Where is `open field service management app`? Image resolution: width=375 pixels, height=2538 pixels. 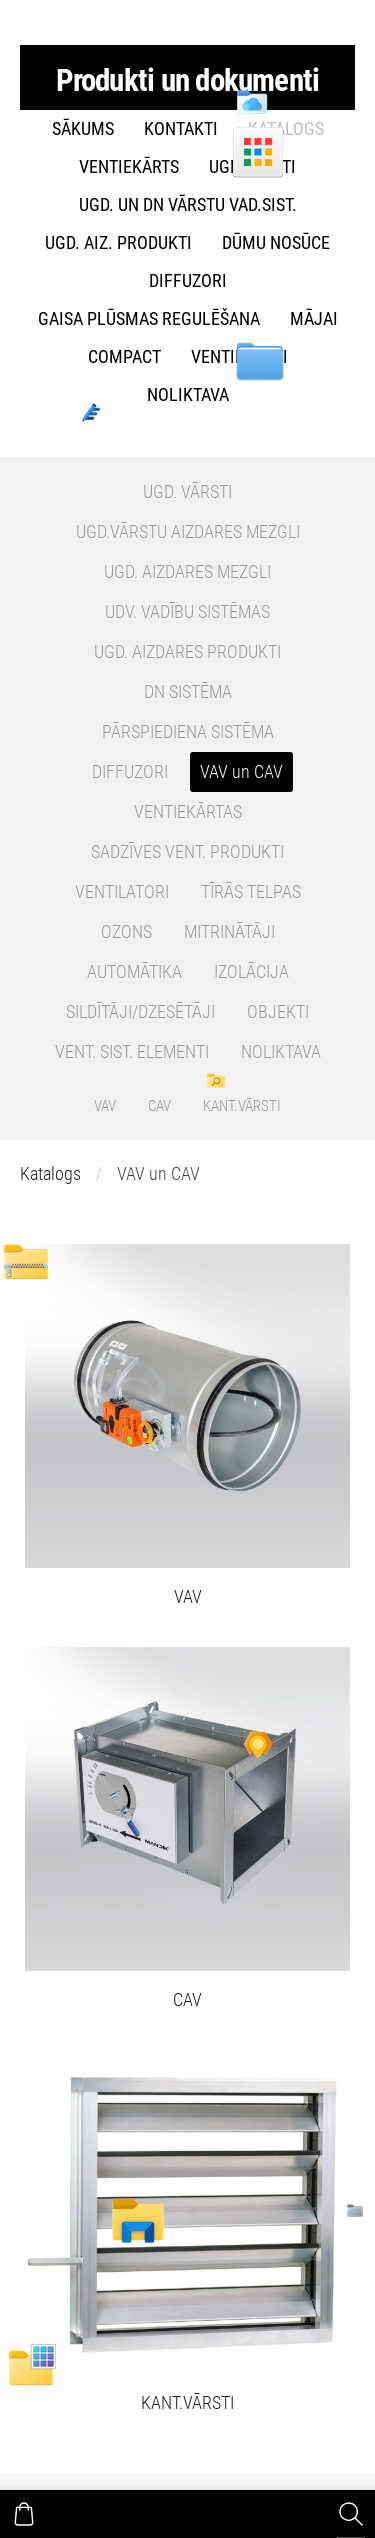 open field service management app is located at coordinates (258, 1744).